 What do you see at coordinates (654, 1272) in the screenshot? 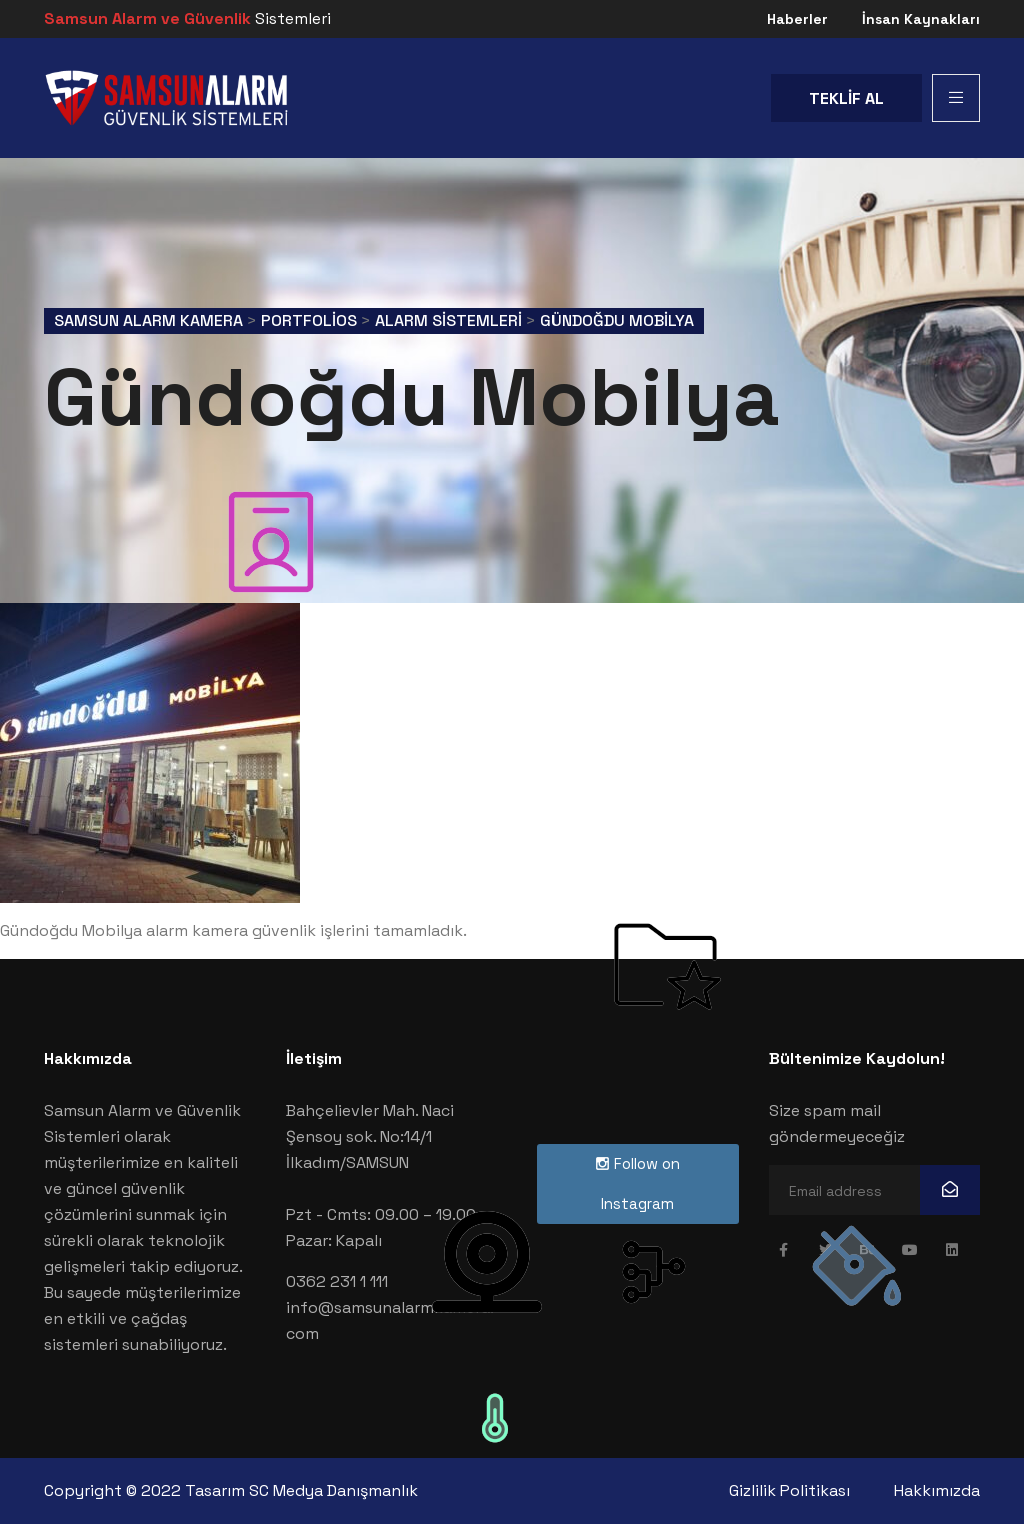
I see `view tournament bracket` at bounding box center [654, 1272].